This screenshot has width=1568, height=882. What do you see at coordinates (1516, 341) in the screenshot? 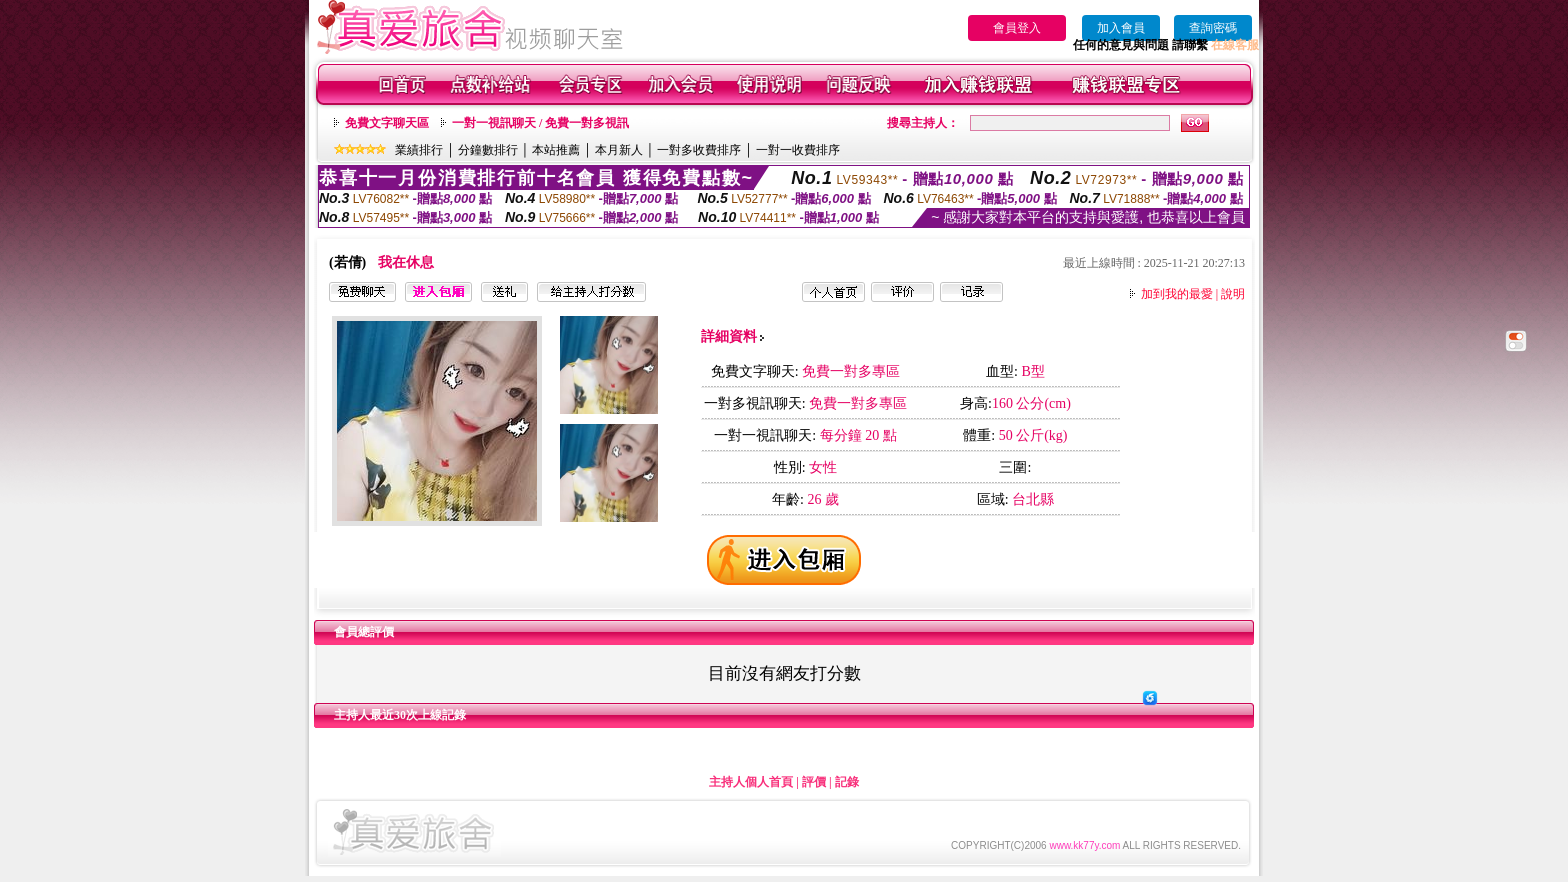
I see `open unity tweak tool settings` at bounding box center [1516, 341].